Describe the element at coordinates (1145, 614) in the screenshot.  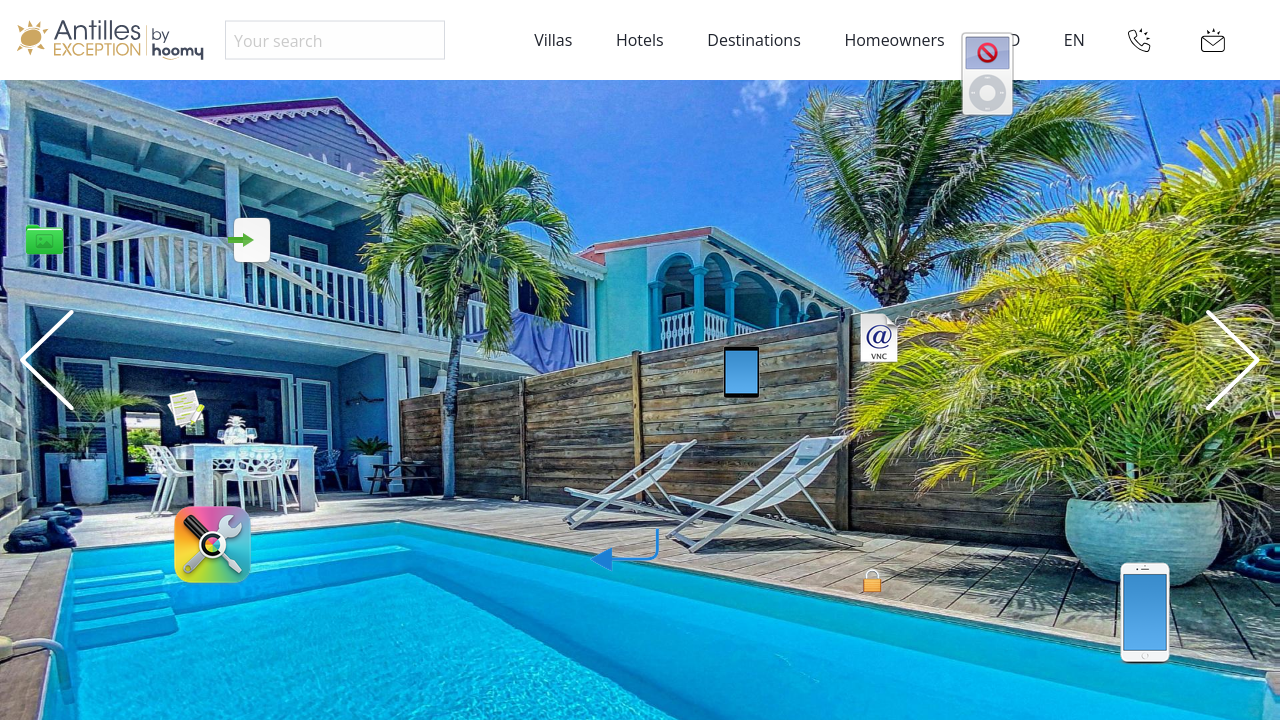
I see `connect to or manage your iPhone device` at that location.